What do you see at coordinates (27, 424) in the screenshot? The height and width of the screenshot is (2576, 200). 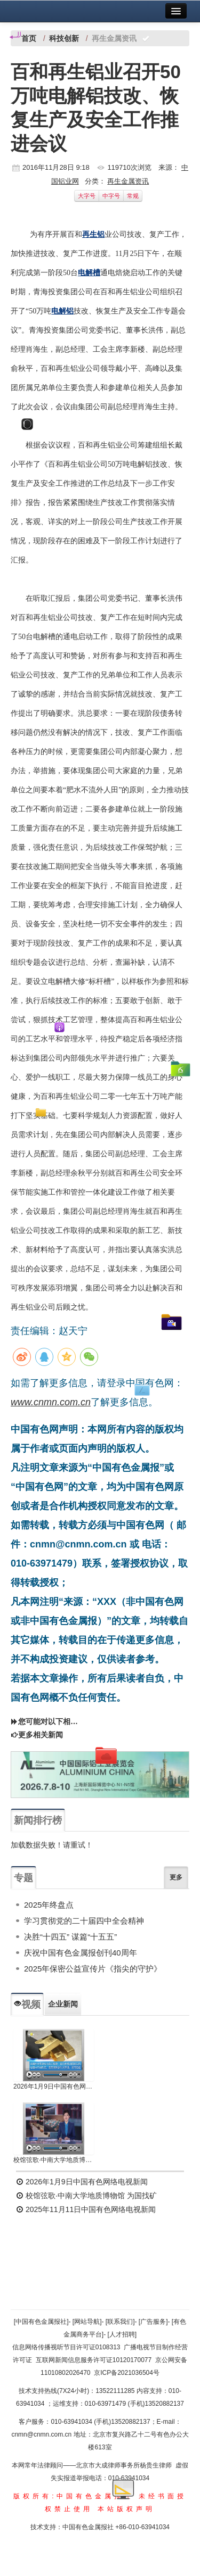 I see `open the Apple Watch app` at bounding box center [27, 424].